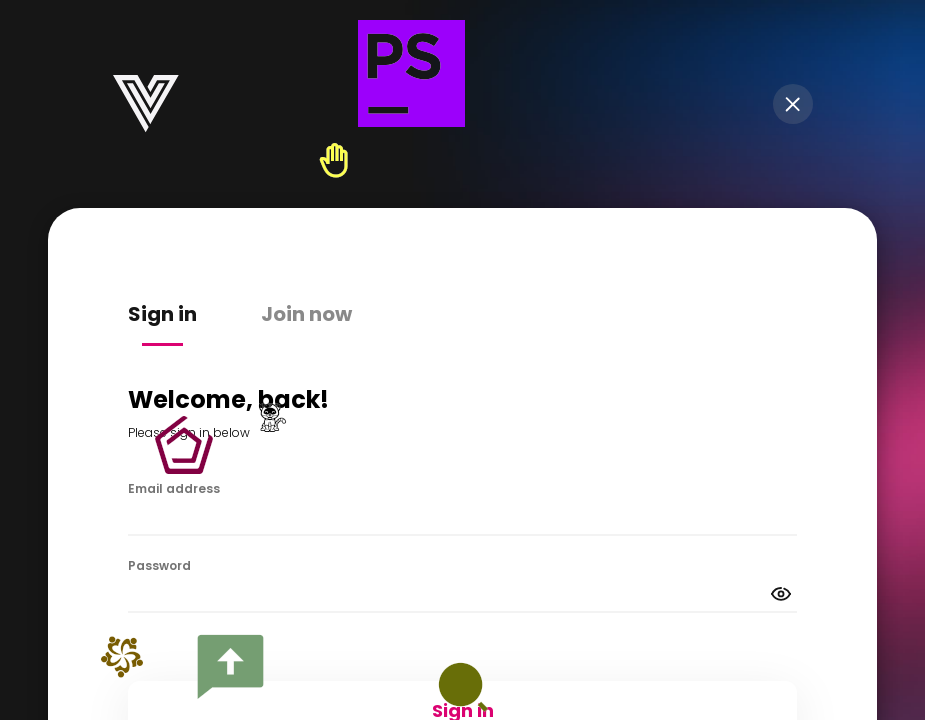 This screenshot has height=720, width=925. I want to click on search for content or items, so click(463, 687).